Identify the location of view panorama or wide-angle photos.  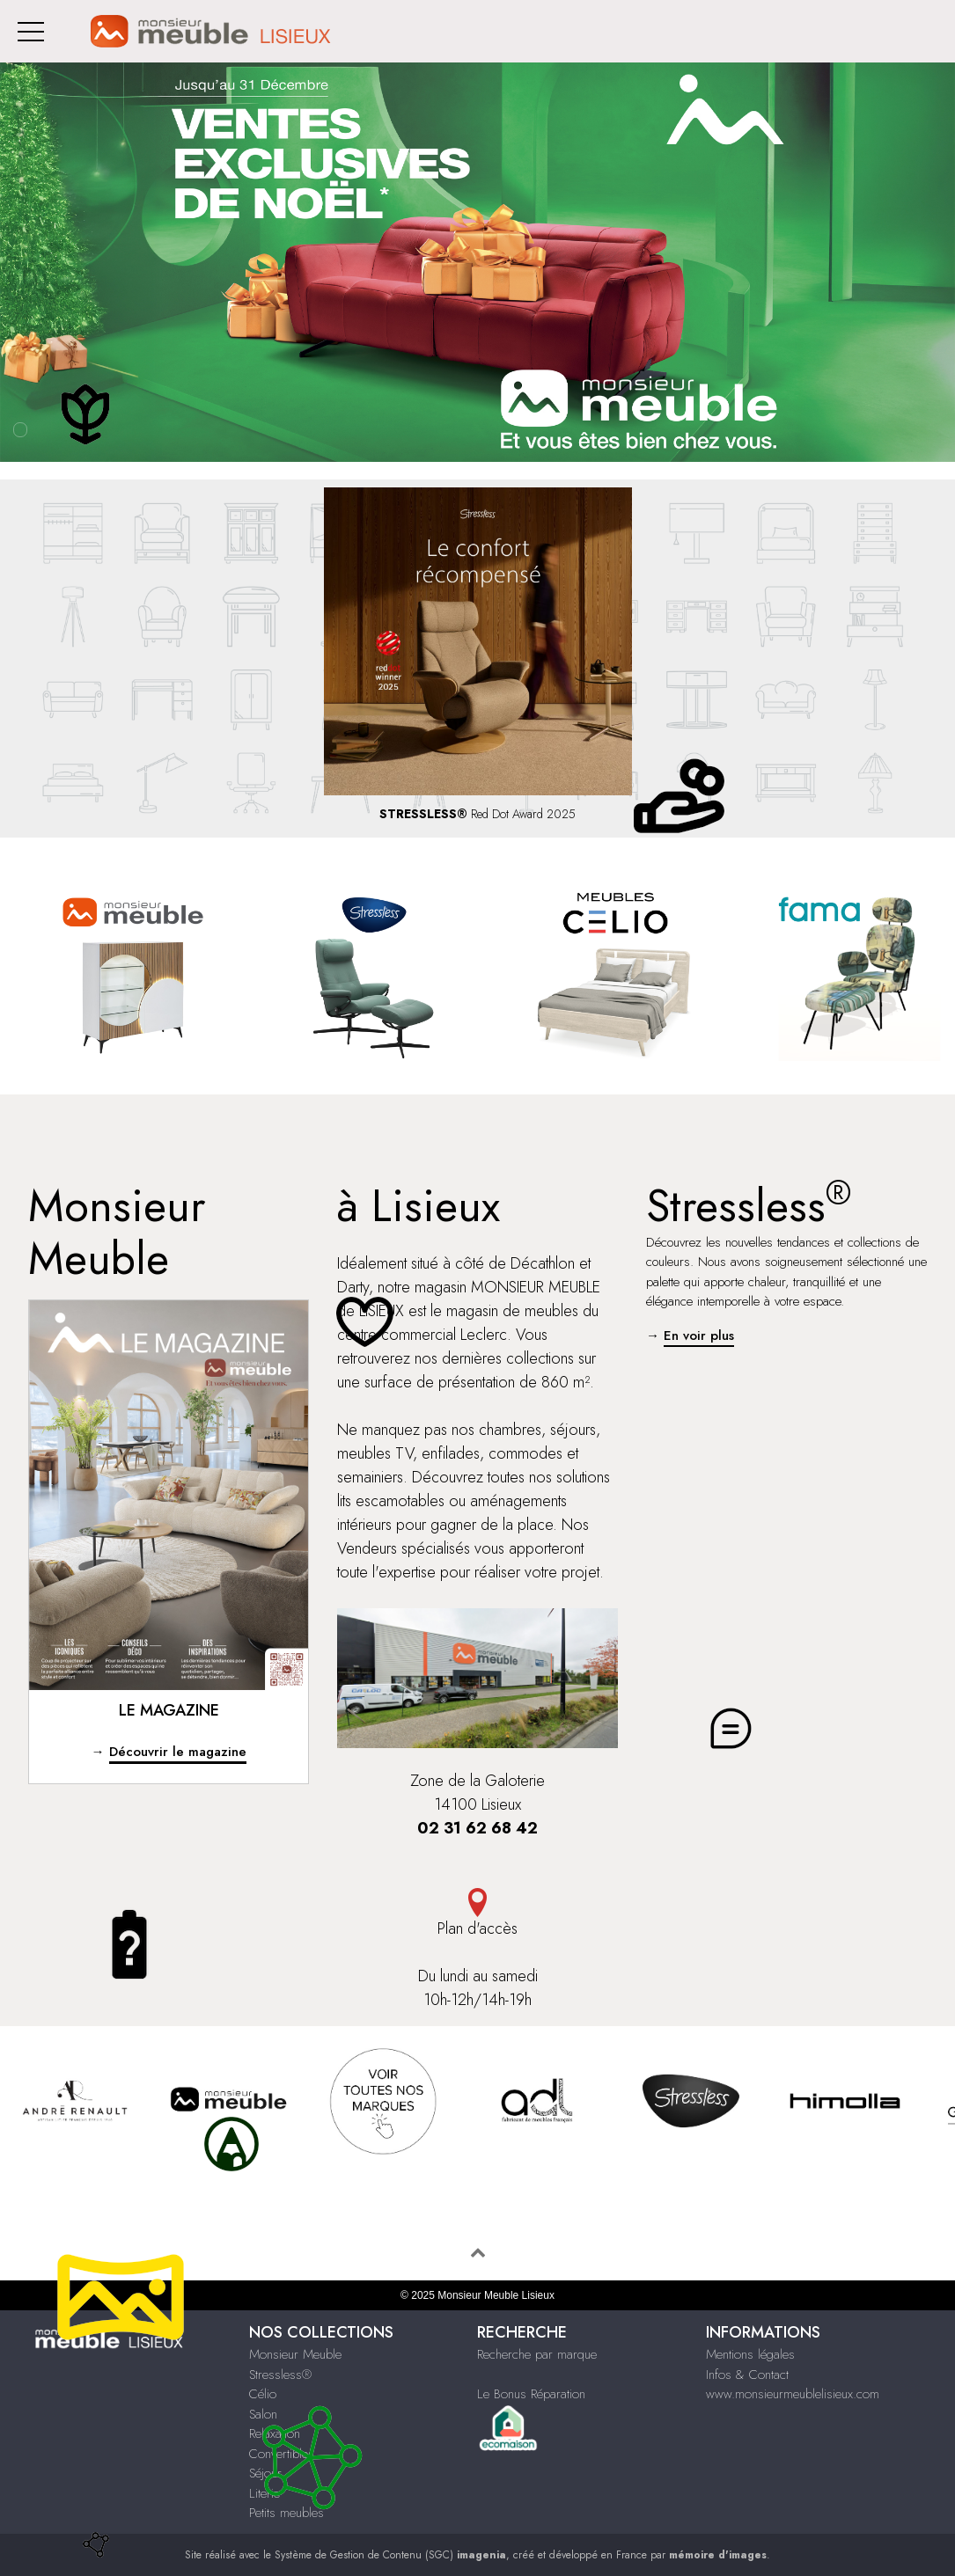
(121, 2297).